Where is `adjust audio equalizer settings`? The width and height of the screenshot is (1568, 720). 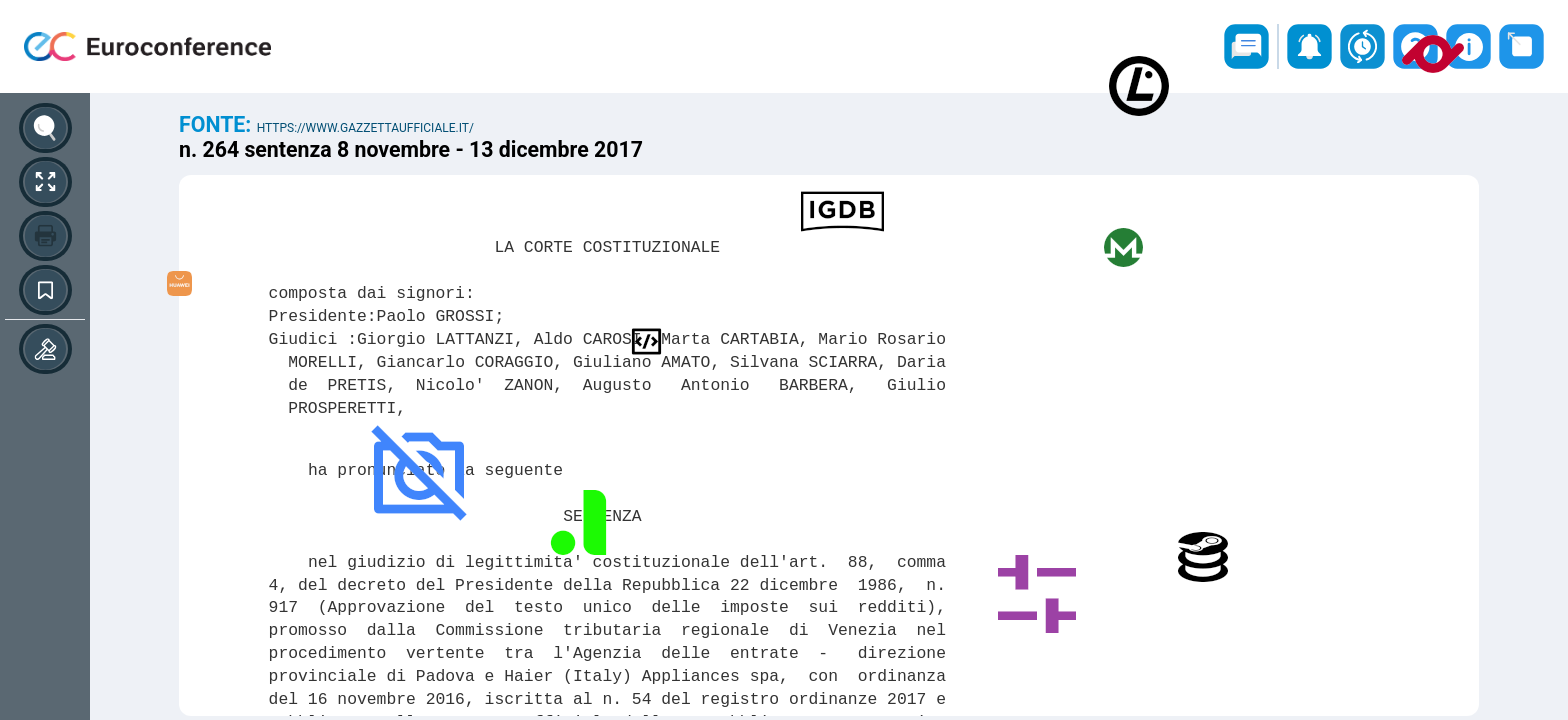 adjust audio equalizer settings is located at coordinates (1037, 594).